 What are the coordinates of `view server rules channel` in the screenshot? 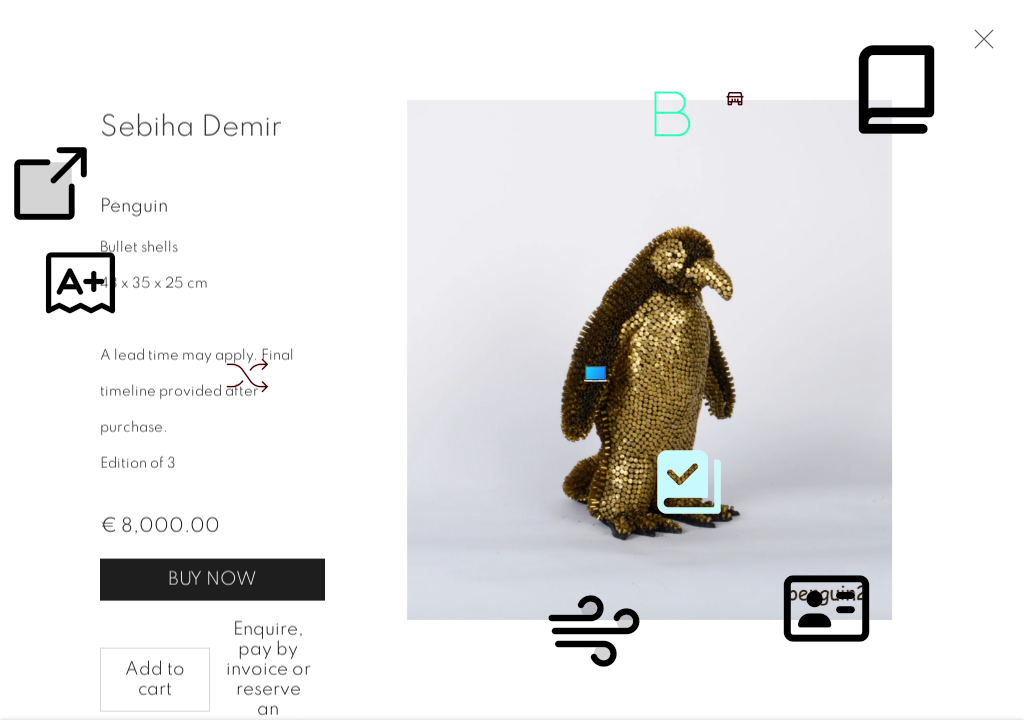 It's located at (689, 482).